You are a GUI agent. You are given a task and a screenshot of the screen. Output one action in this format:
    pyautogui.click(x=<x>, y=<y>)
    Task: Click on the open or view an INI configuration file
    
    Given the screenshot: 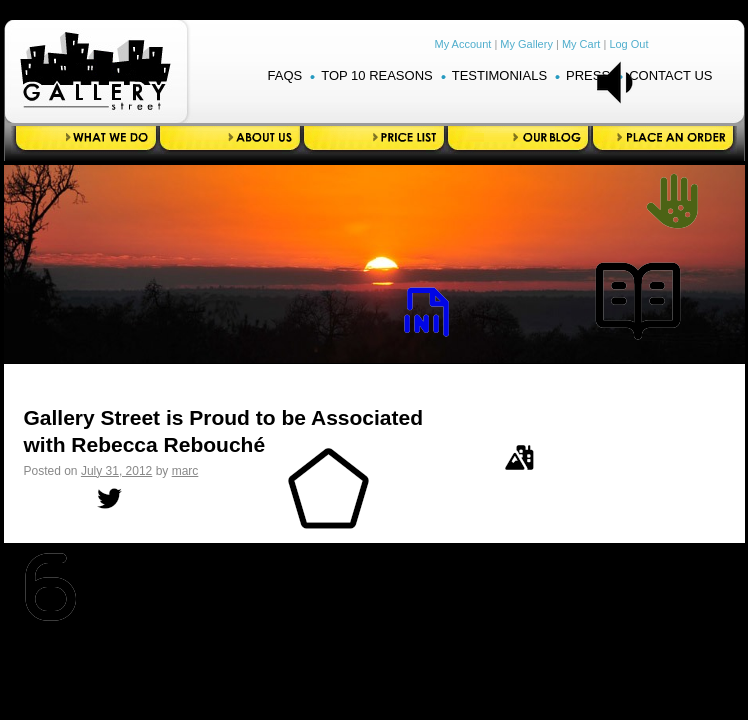 What is the action you would take?
    pyautogui.click(x=428, y=312)
    